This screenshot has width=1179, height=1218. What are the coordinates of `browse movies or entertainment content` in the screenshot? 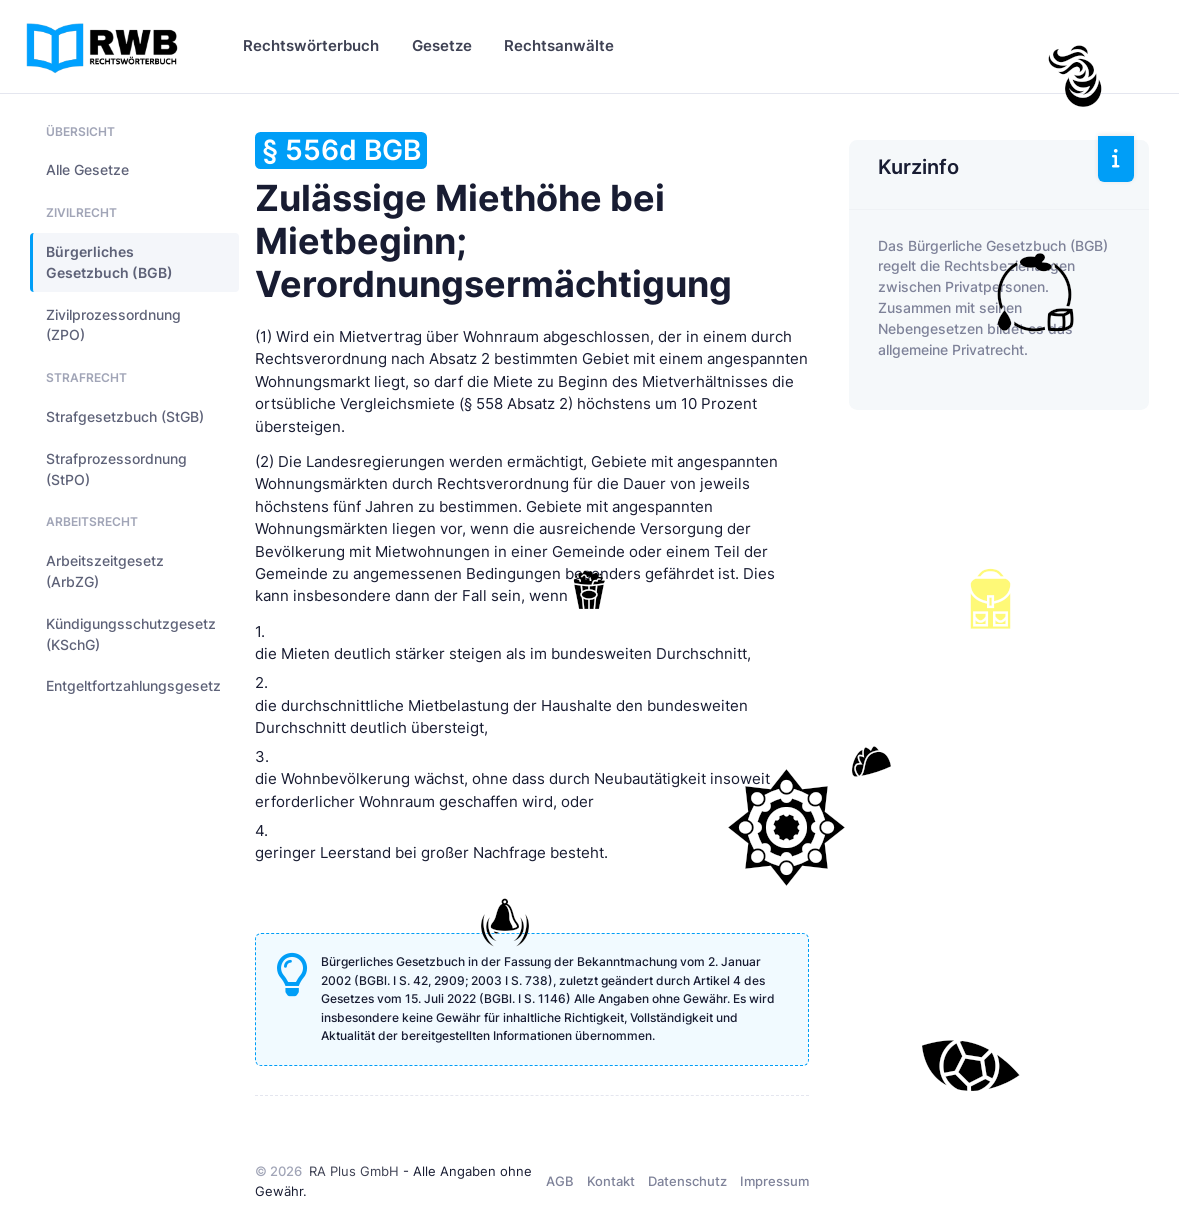 It's located at (589, 590).